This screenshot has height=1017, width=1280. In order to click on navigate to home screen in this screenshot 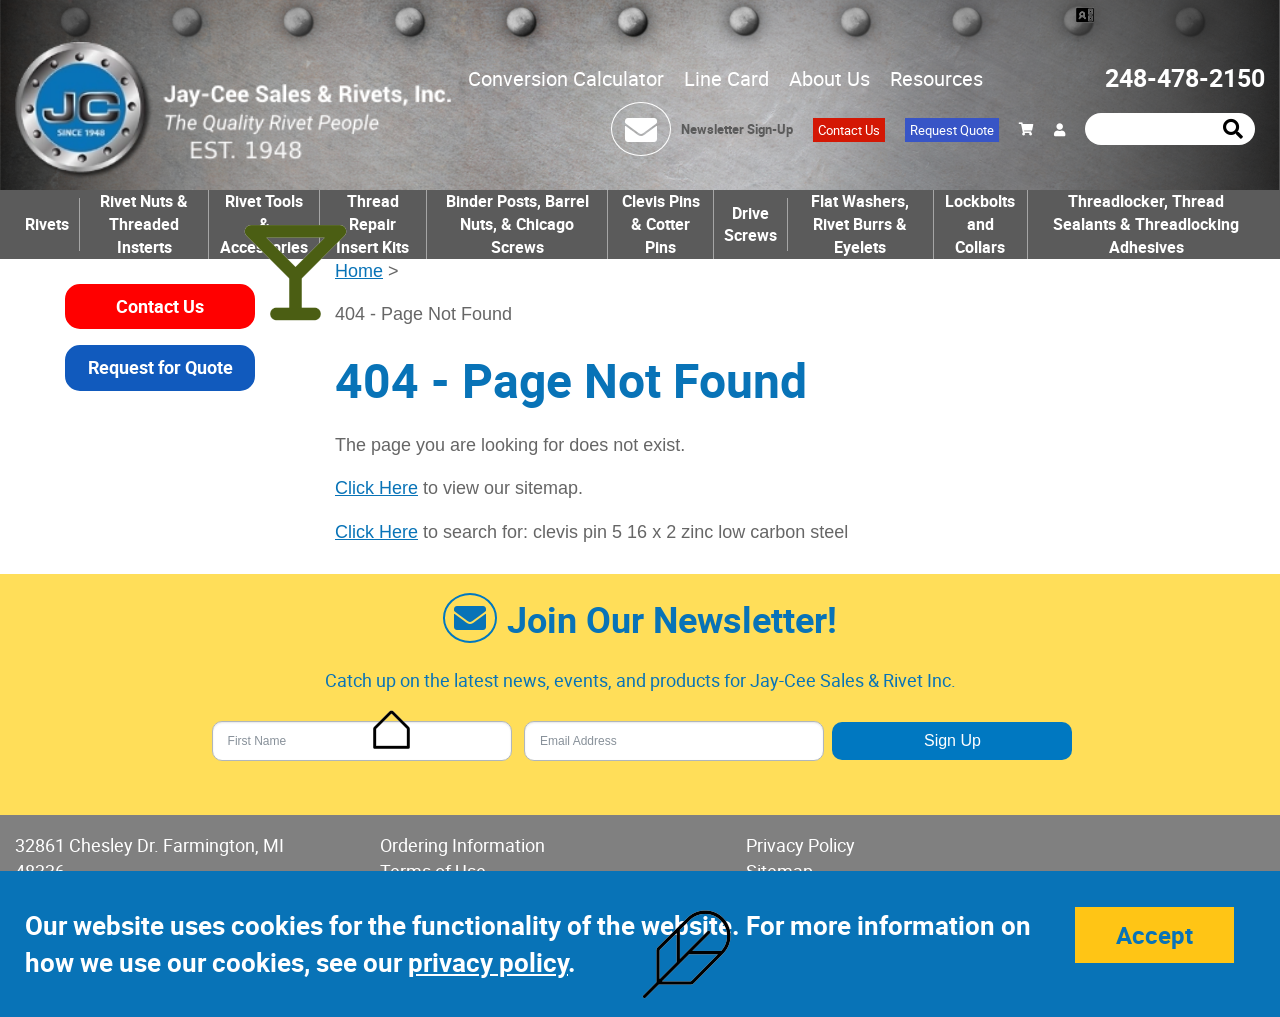, I will do `click(391, 730)`.